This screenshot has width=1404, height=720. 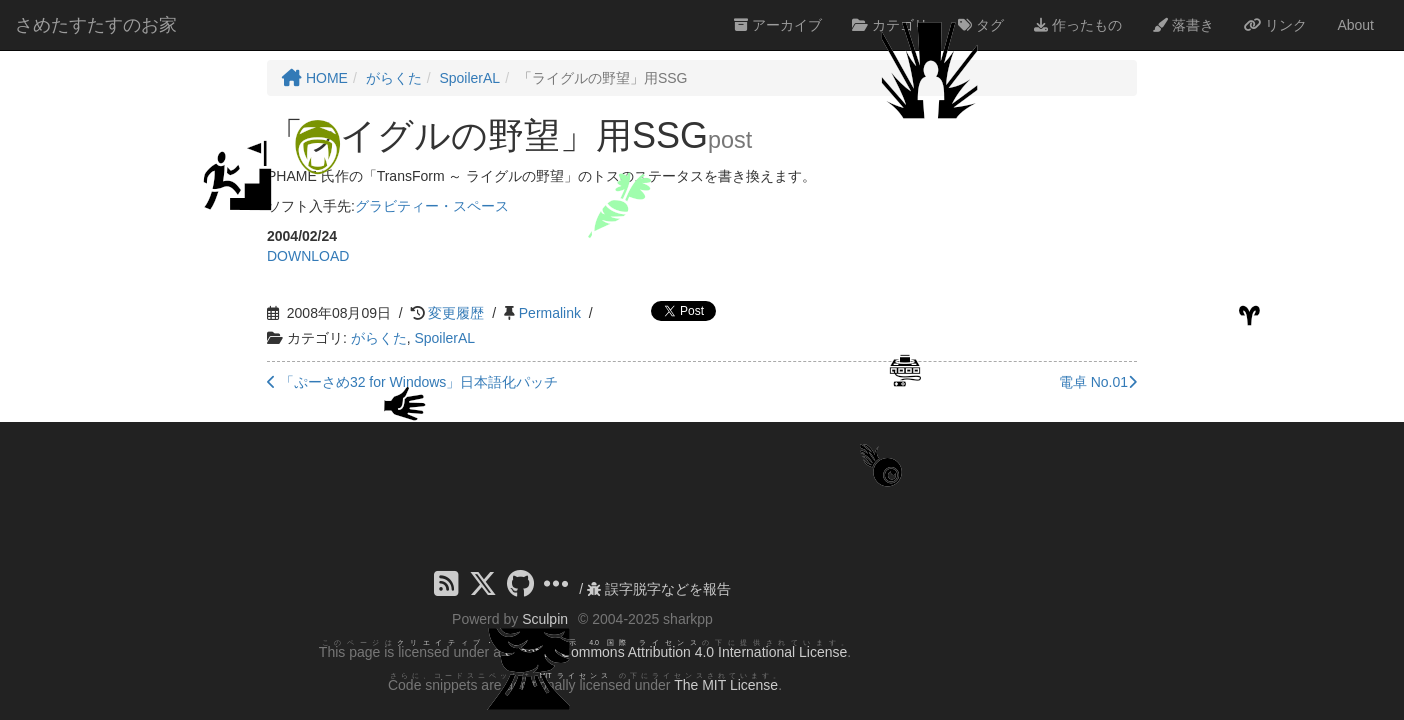 What do you see at coordinates (236, 175) in the screenshot?
I see `track progress toward a goal` at bounding box center [236, 175].